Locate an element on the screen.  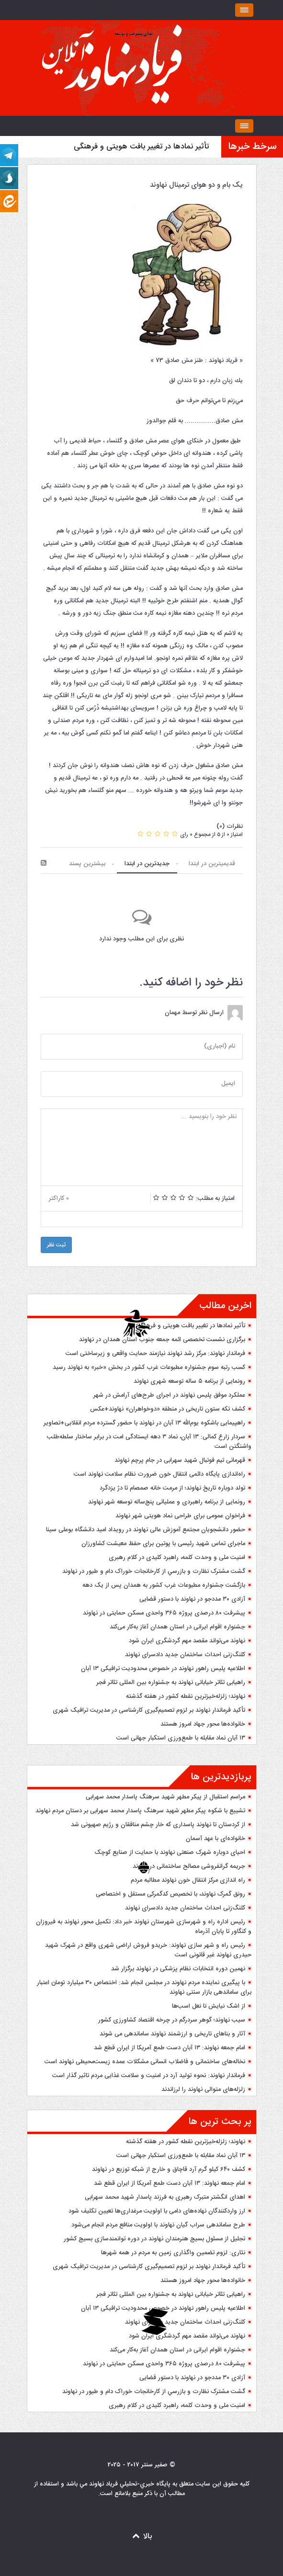
access halloween or spooky themed content is located at coordinates (136, 1323).